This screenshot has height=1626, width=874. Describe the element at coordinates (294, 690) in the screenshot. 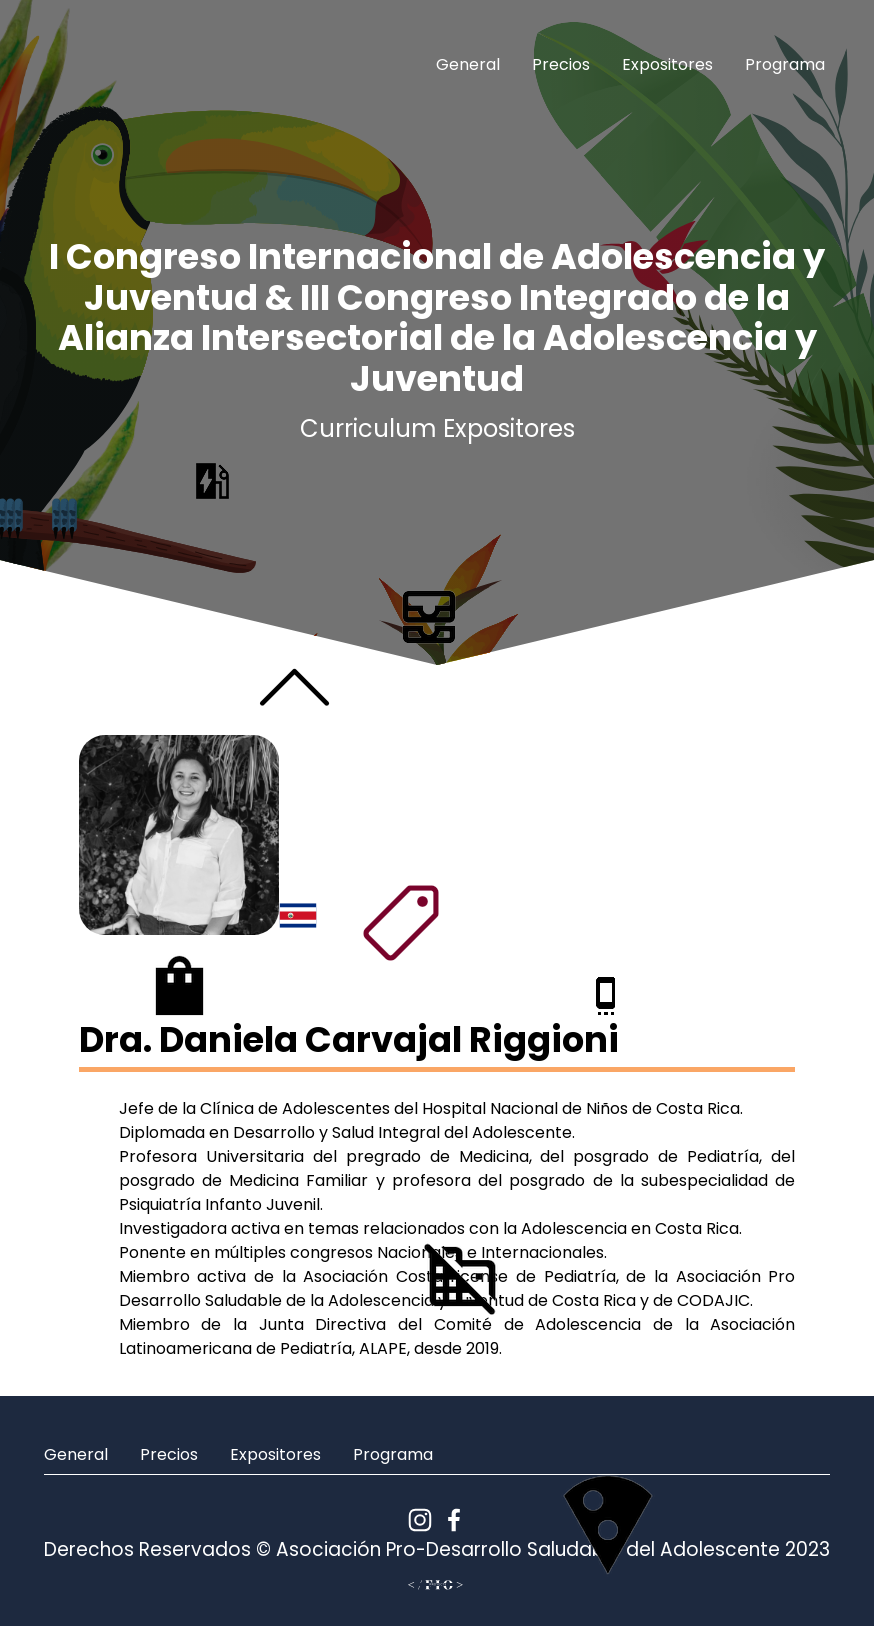

I see `collapse an expanded section` at that location.